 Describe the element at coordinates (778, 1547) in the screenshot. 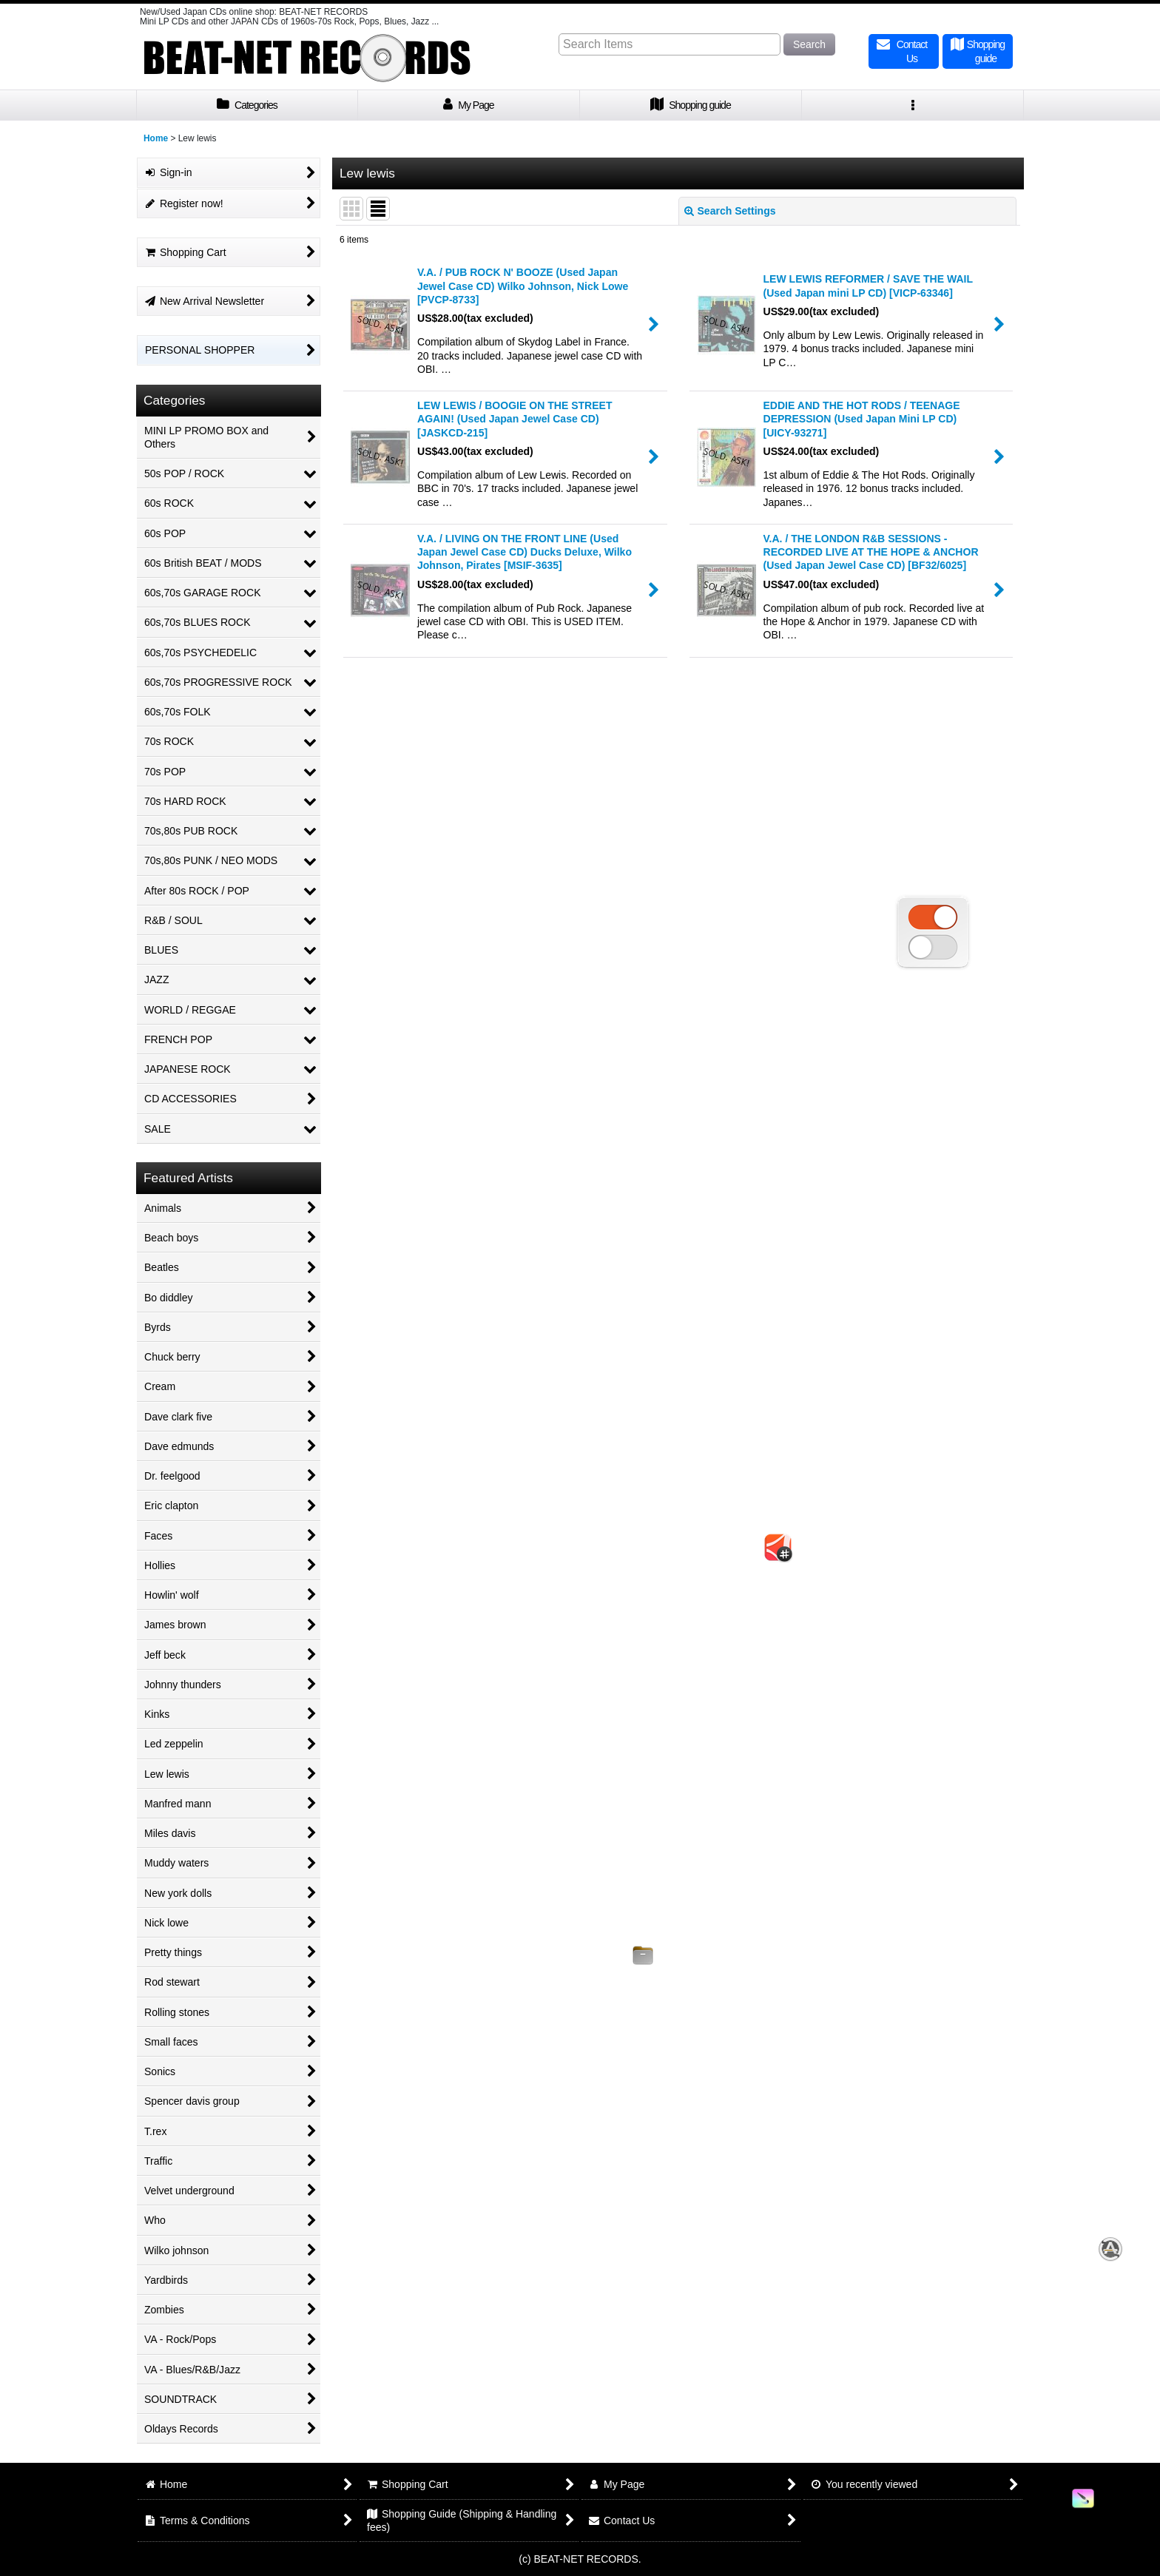

I see `open zathura document viewer` at that location.